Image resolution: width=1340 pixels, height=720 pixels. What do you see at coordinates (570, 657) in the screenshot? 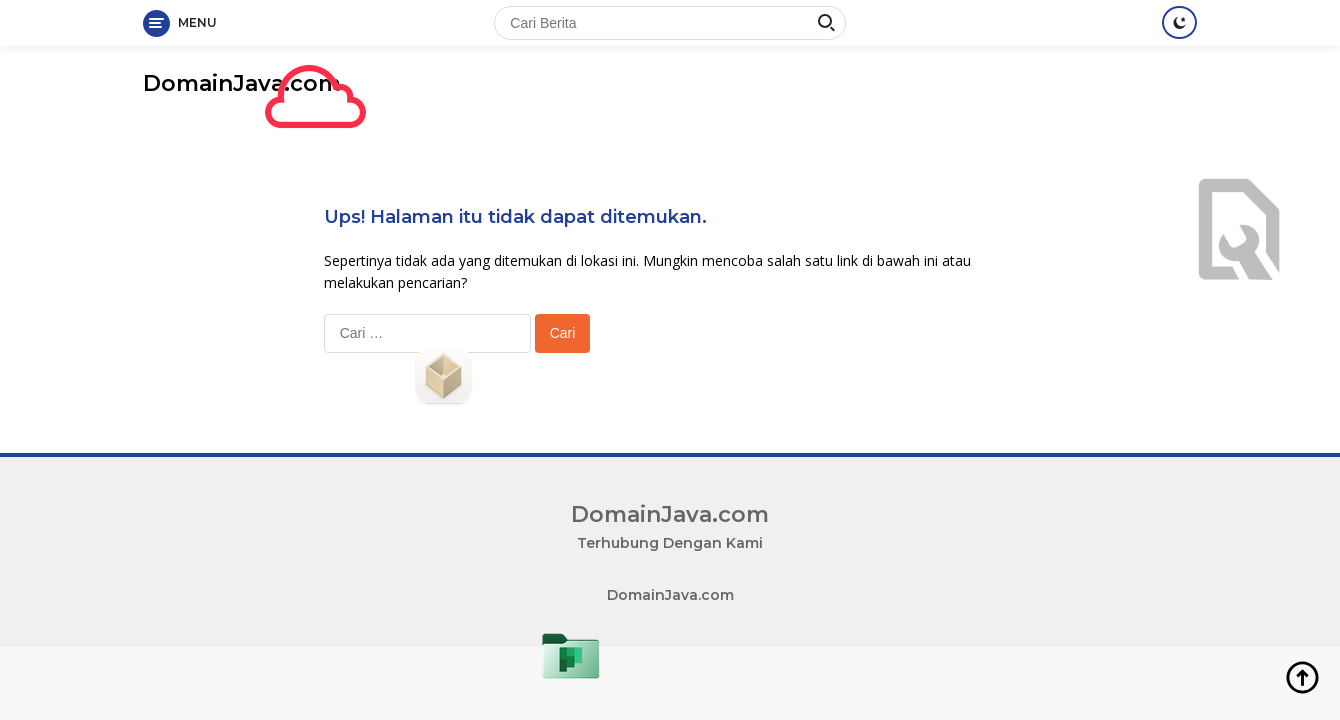
I see `open microsoft planner files folder` at bounding box center [570, 657].